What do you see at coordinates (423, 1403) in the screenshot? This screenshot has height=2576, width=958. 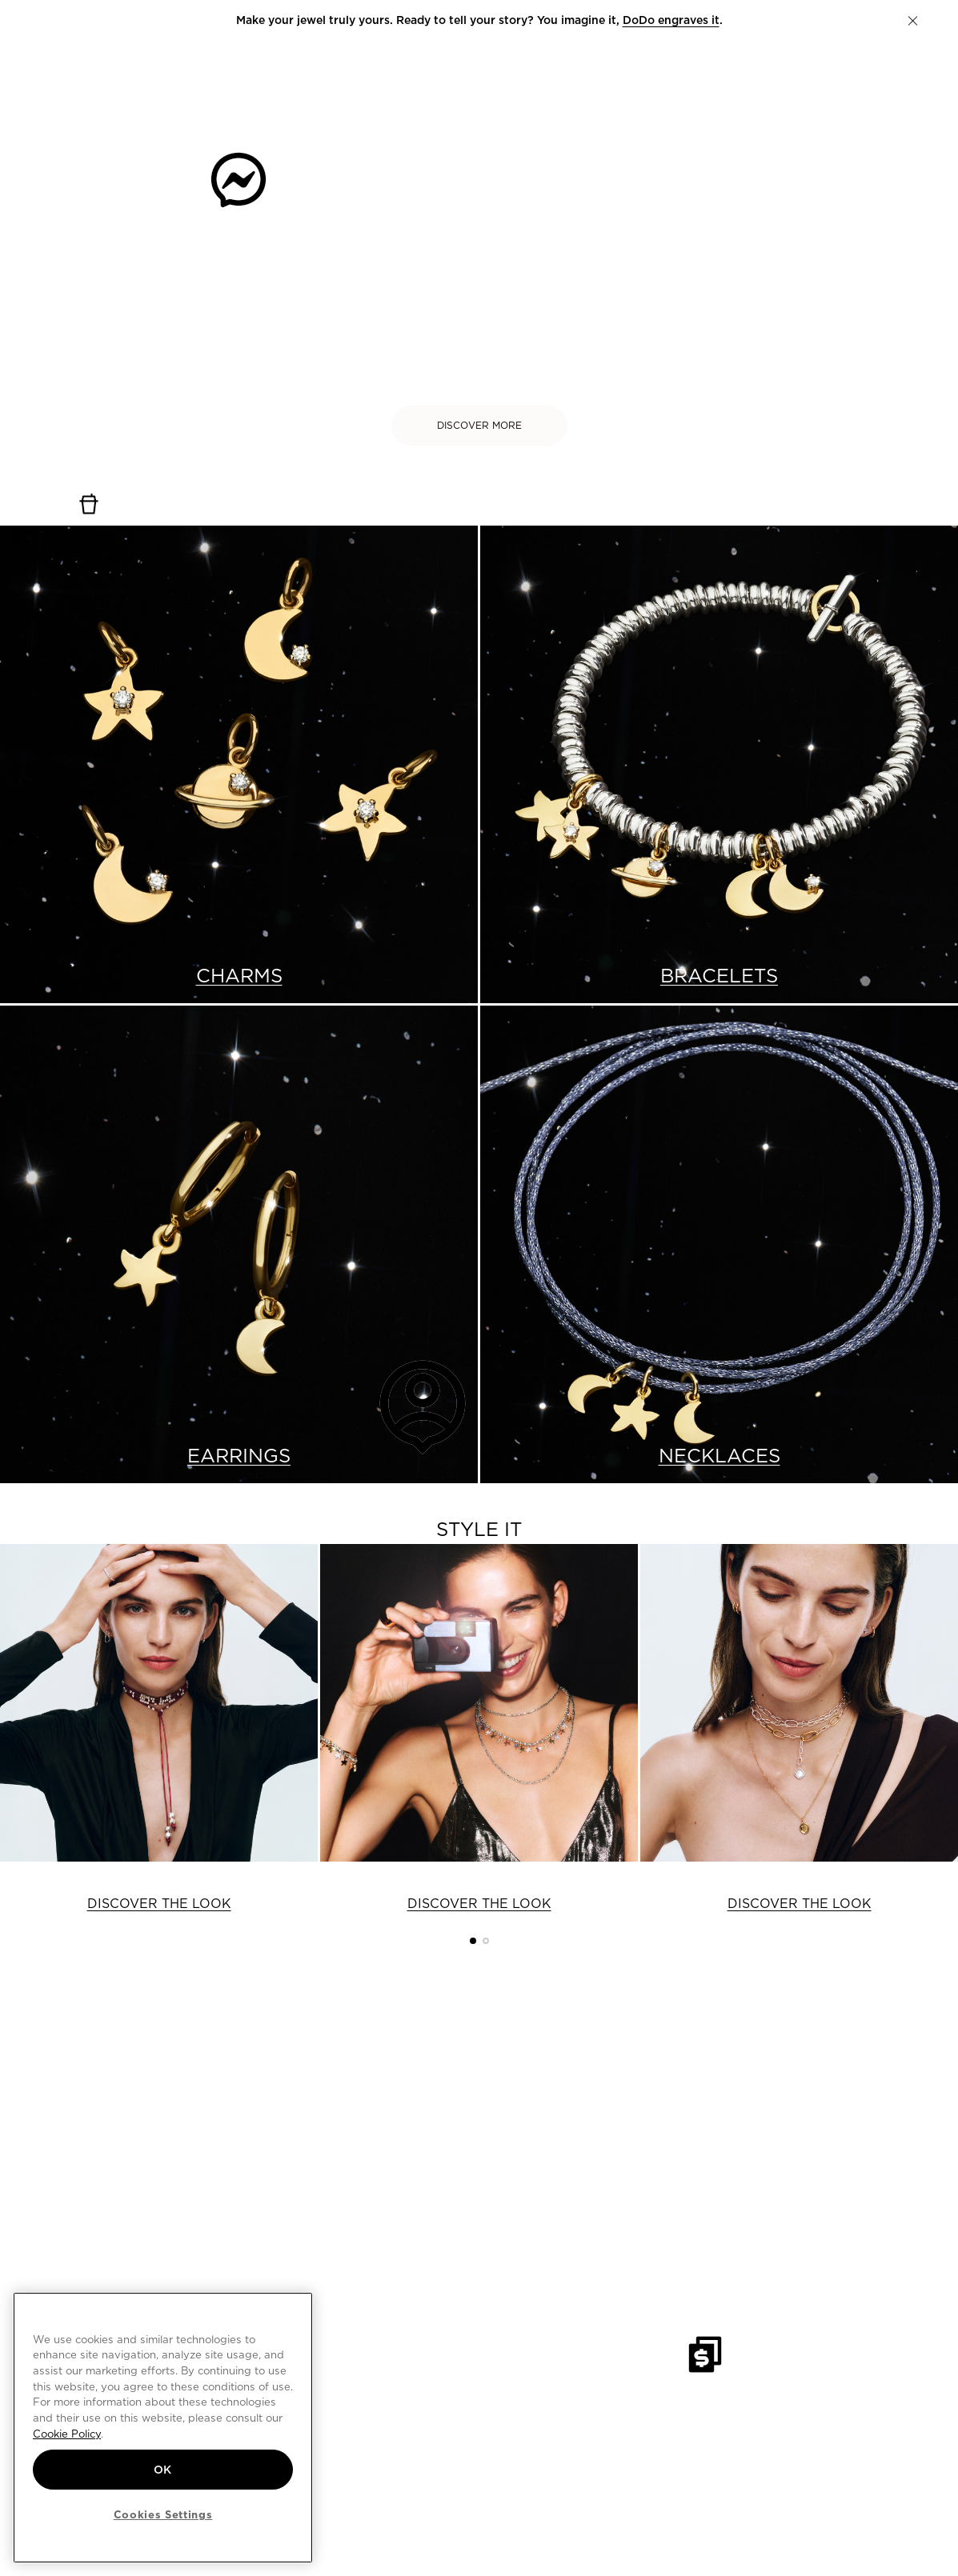 I see `view user location on map` at bounding box center [423, 1403].